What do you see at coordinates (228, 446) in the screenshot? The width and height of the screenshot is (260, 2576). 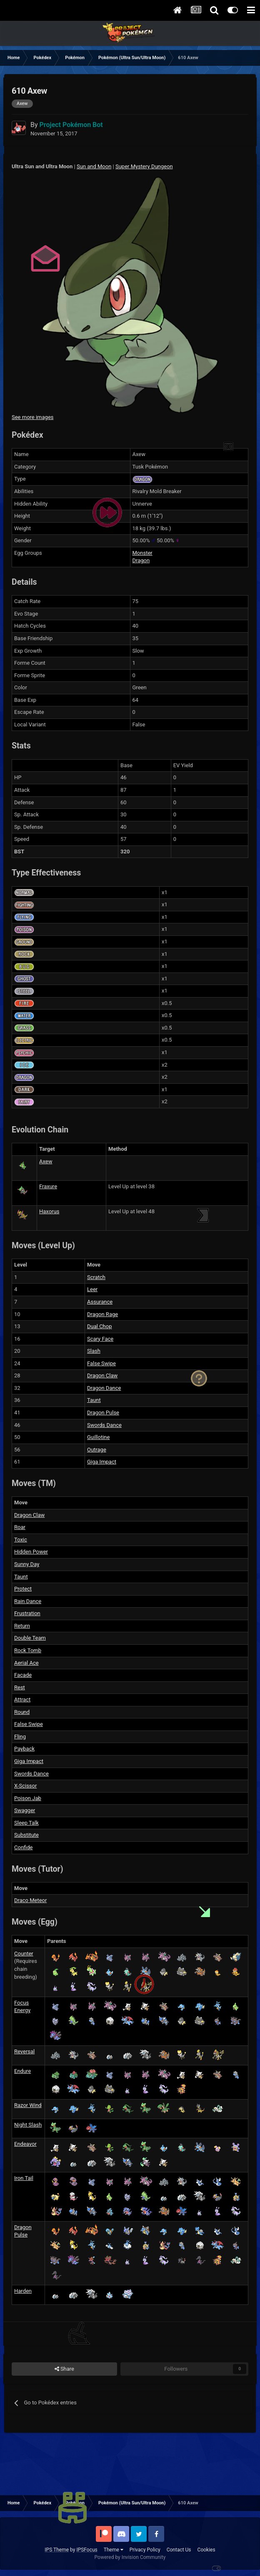 I see `apply vignette effect to photo` at bounding box center [228, 446].